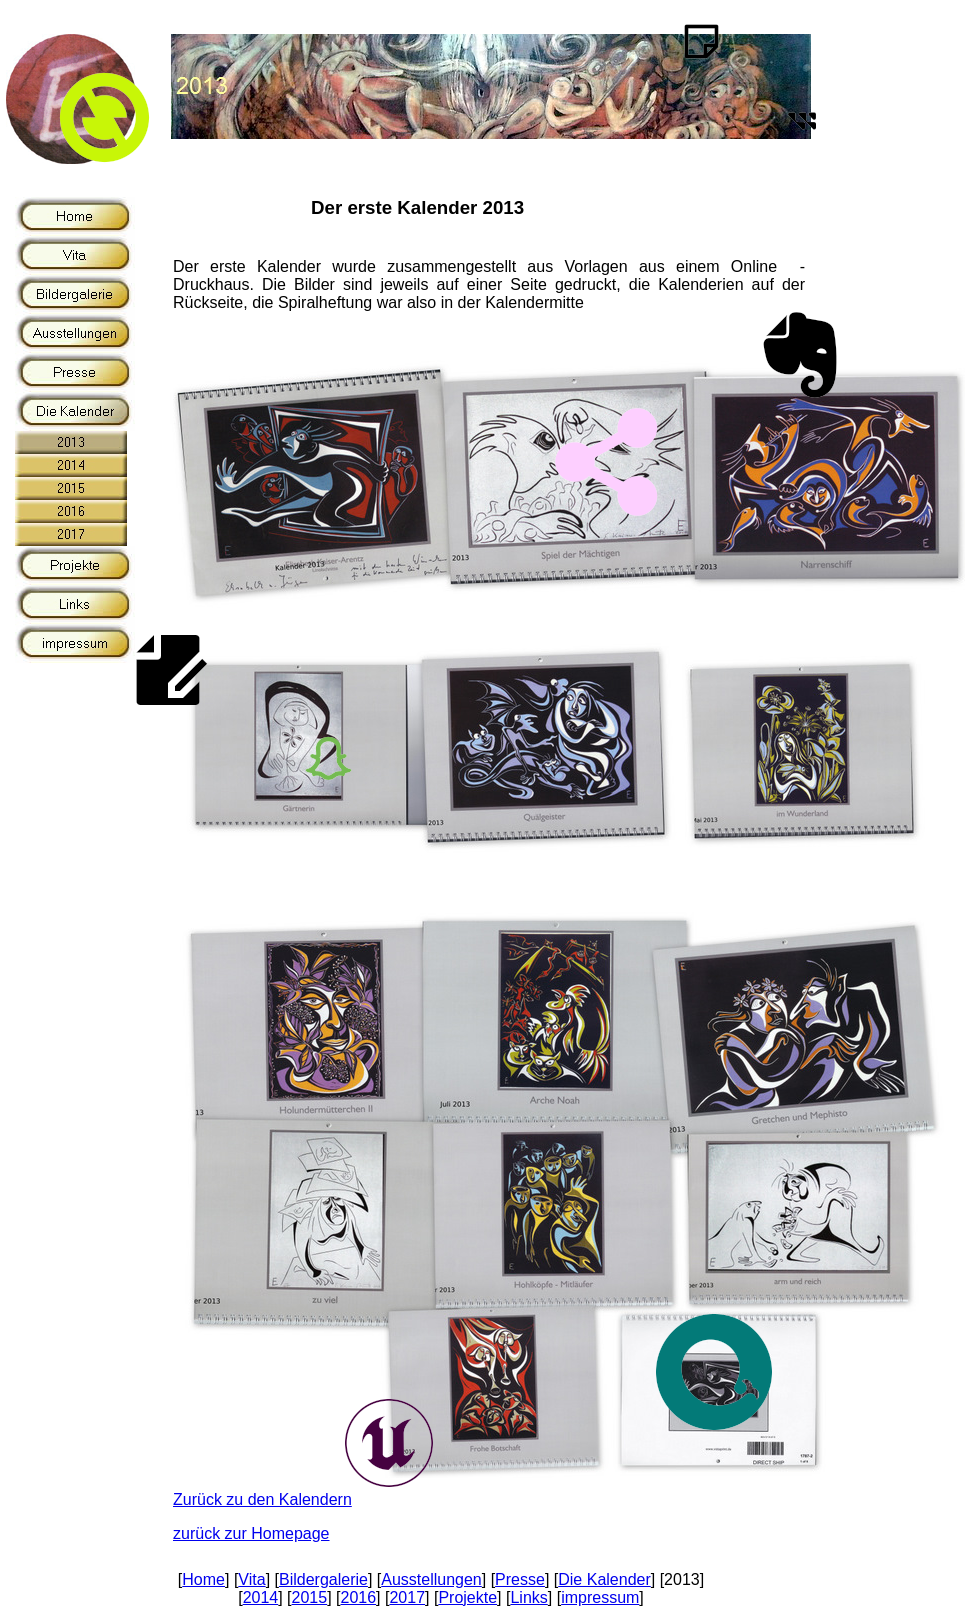 This screenshot has width=965, height=1607. What do you see at coordinates (609, 462) in the screenshot?
I see `share content with others` at bounding box center [609, 462].